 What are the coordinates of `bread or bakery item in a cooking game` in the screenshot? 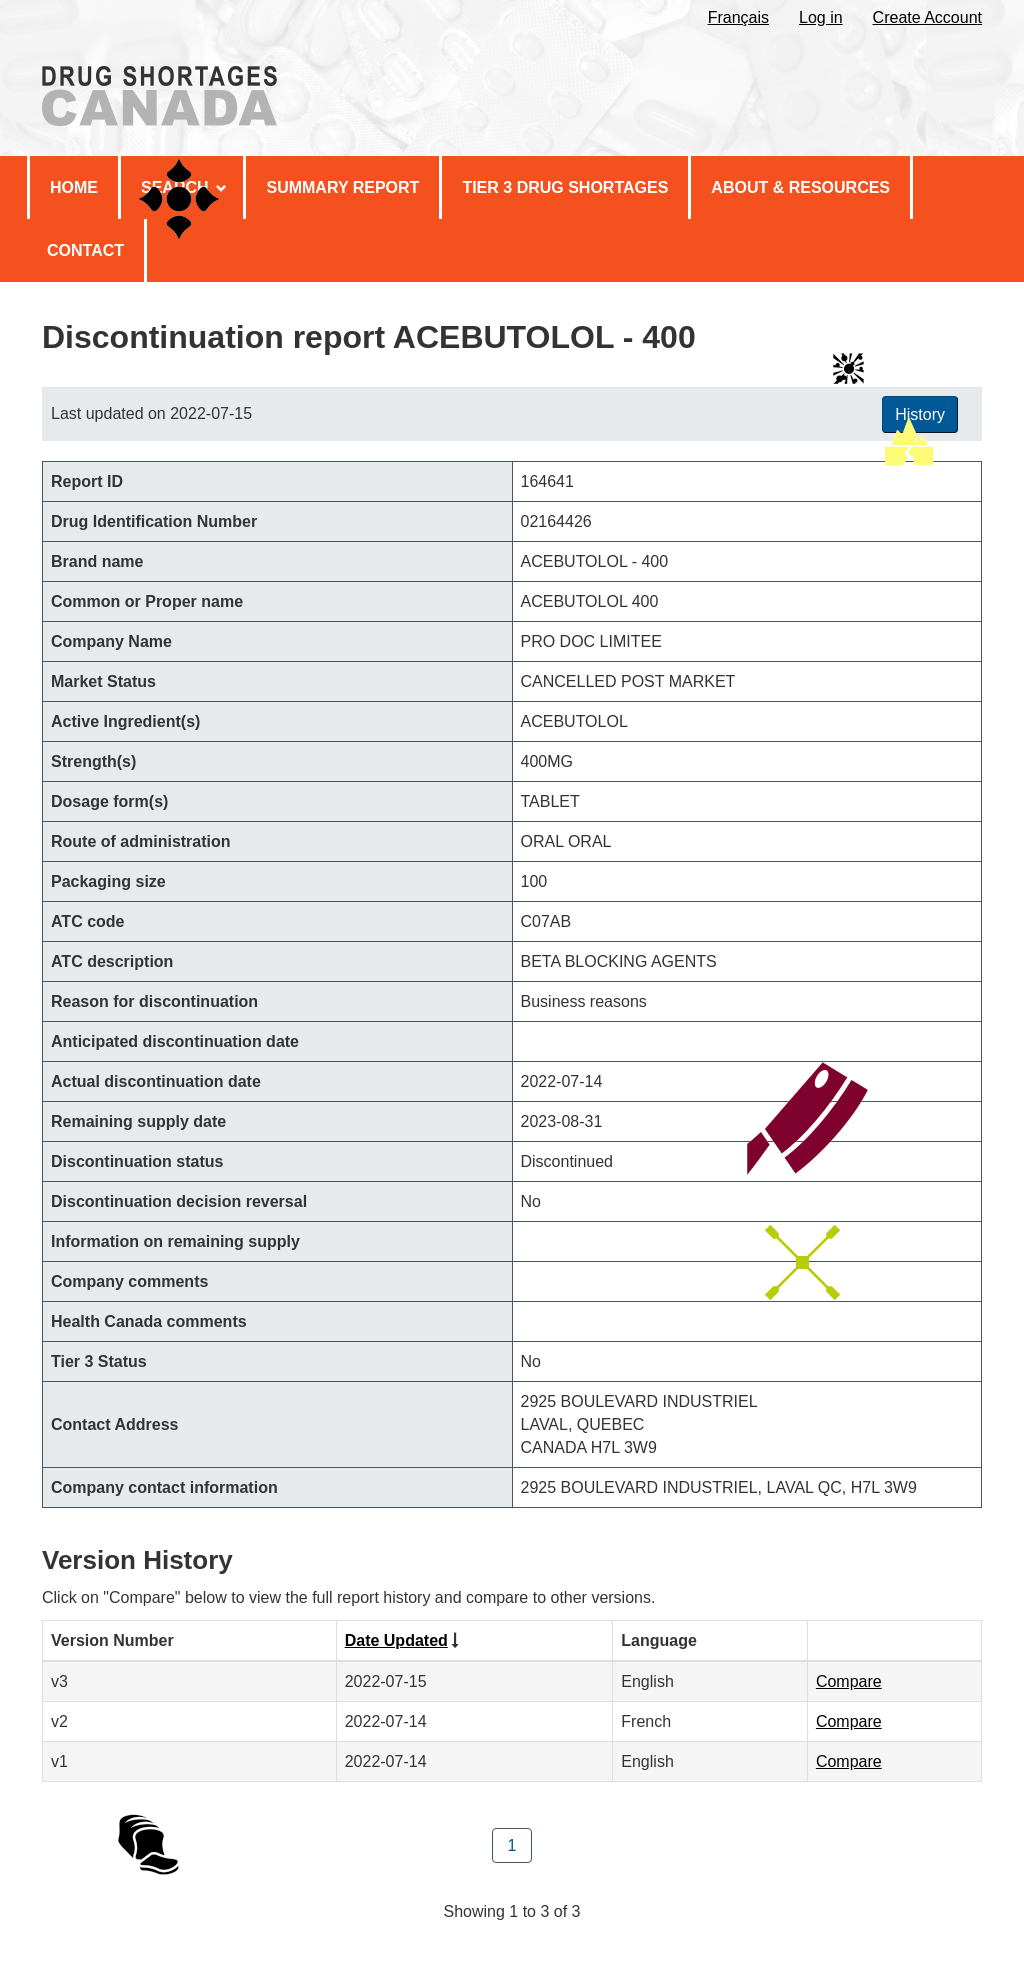 It's located at (148, 1845).